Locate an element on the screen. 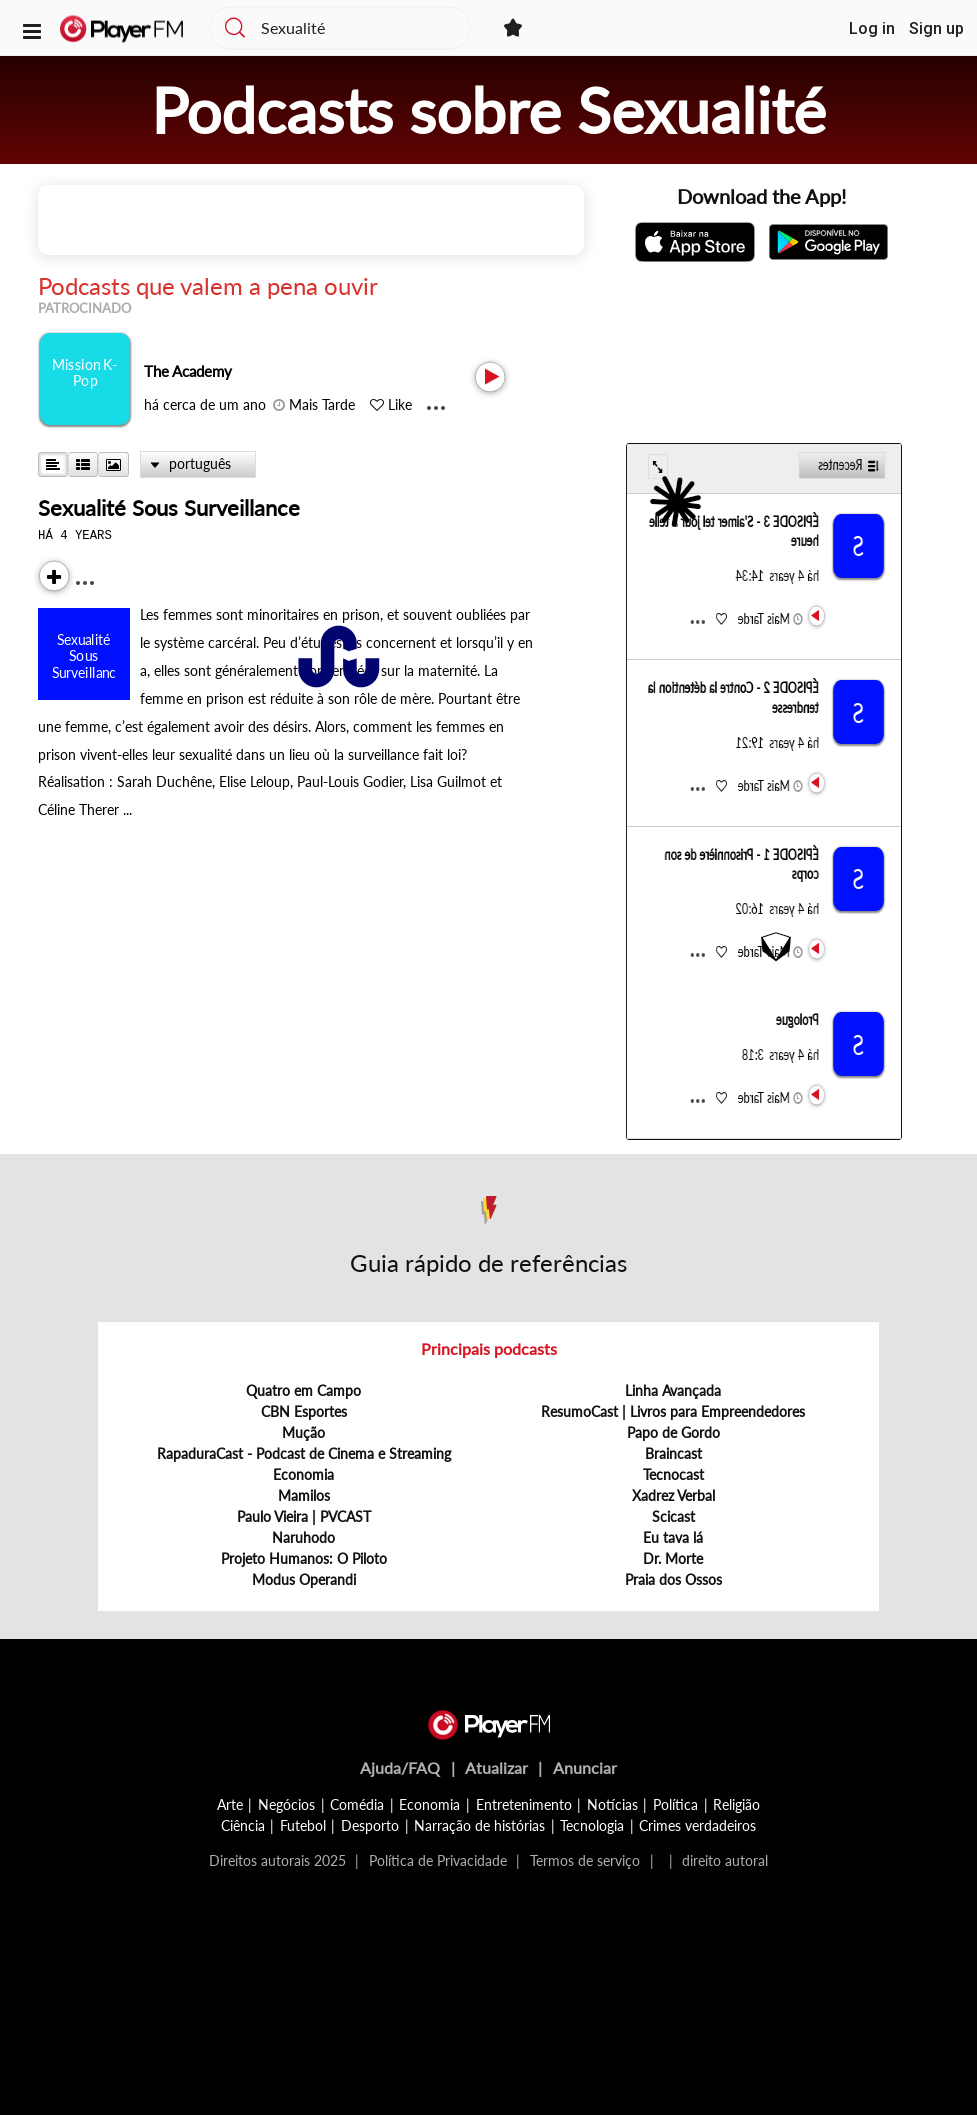 The width and height of the screenshot is (977, 2115). openbase logo is located at coordinates (776, 946).